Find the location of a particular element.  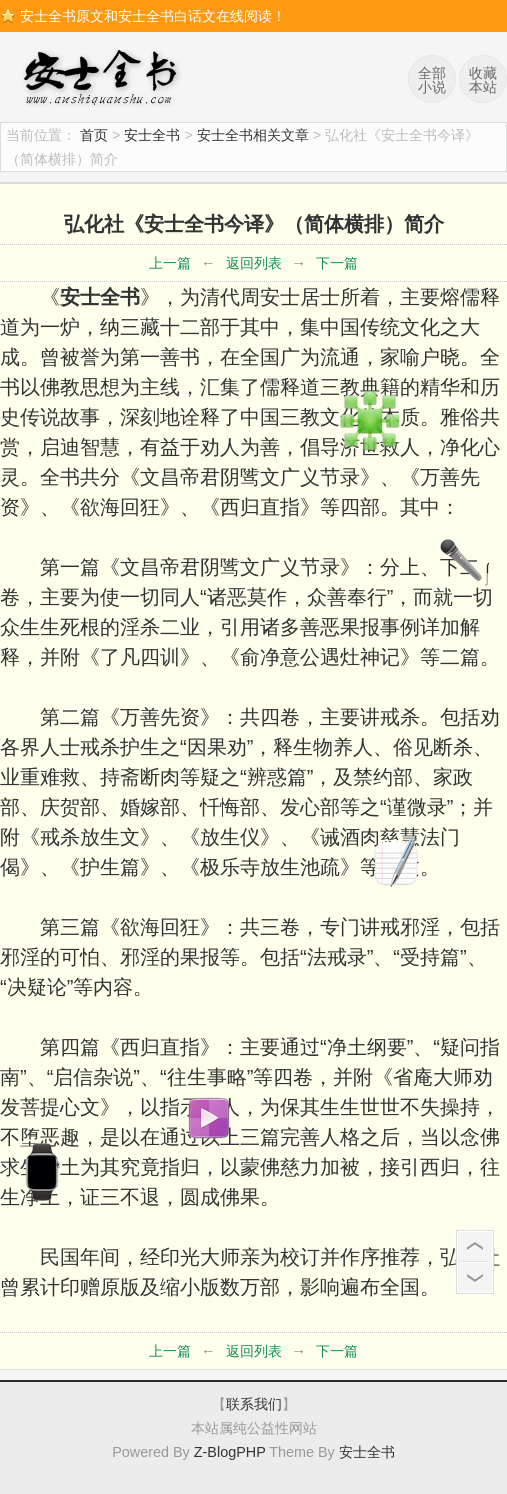

open TextEdit to create or edit documents is located at coordinates (396, 863).